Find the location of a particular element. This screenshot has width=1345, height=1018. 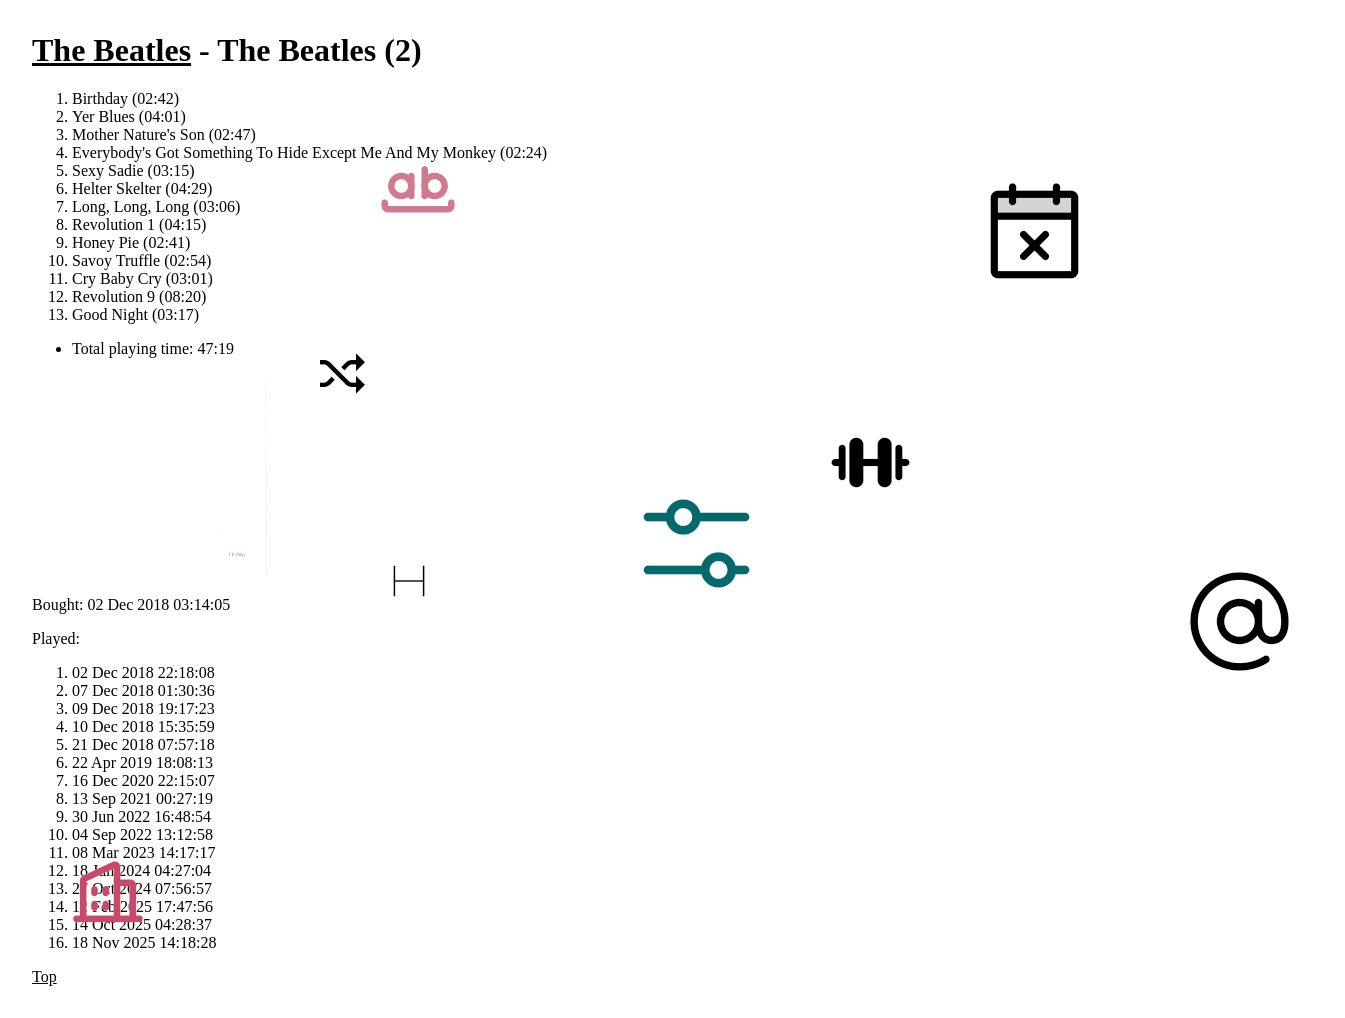

view nearby buildings or offices is located at coordinates (108, 894).